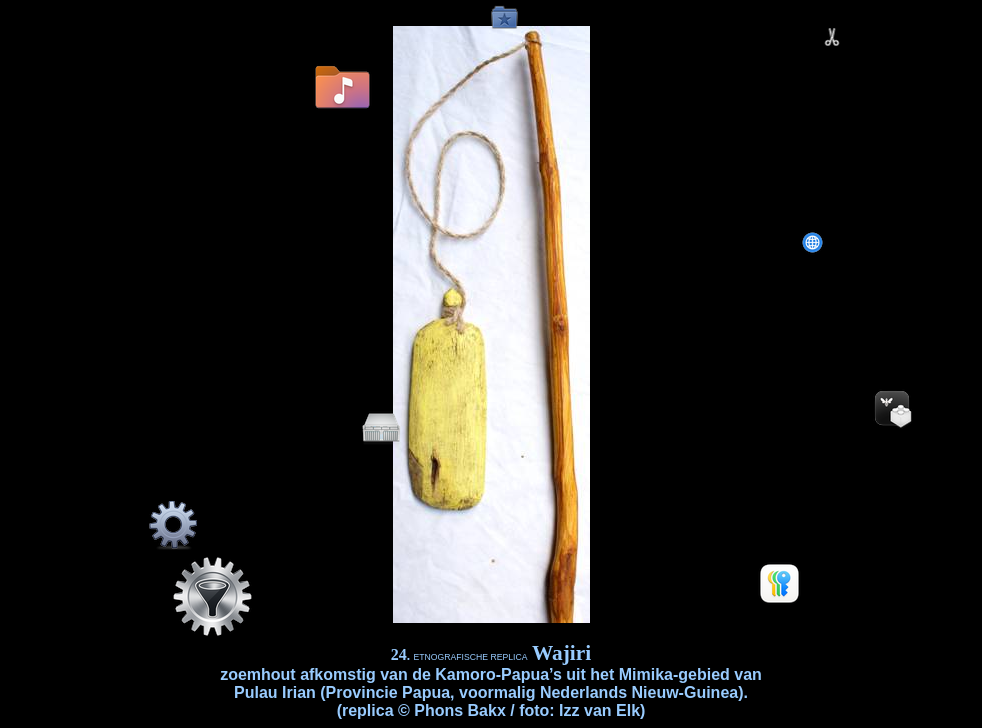  Describe the element at coordinates (172, 525) in the screenshot. I see `access automator service settings` at that location.